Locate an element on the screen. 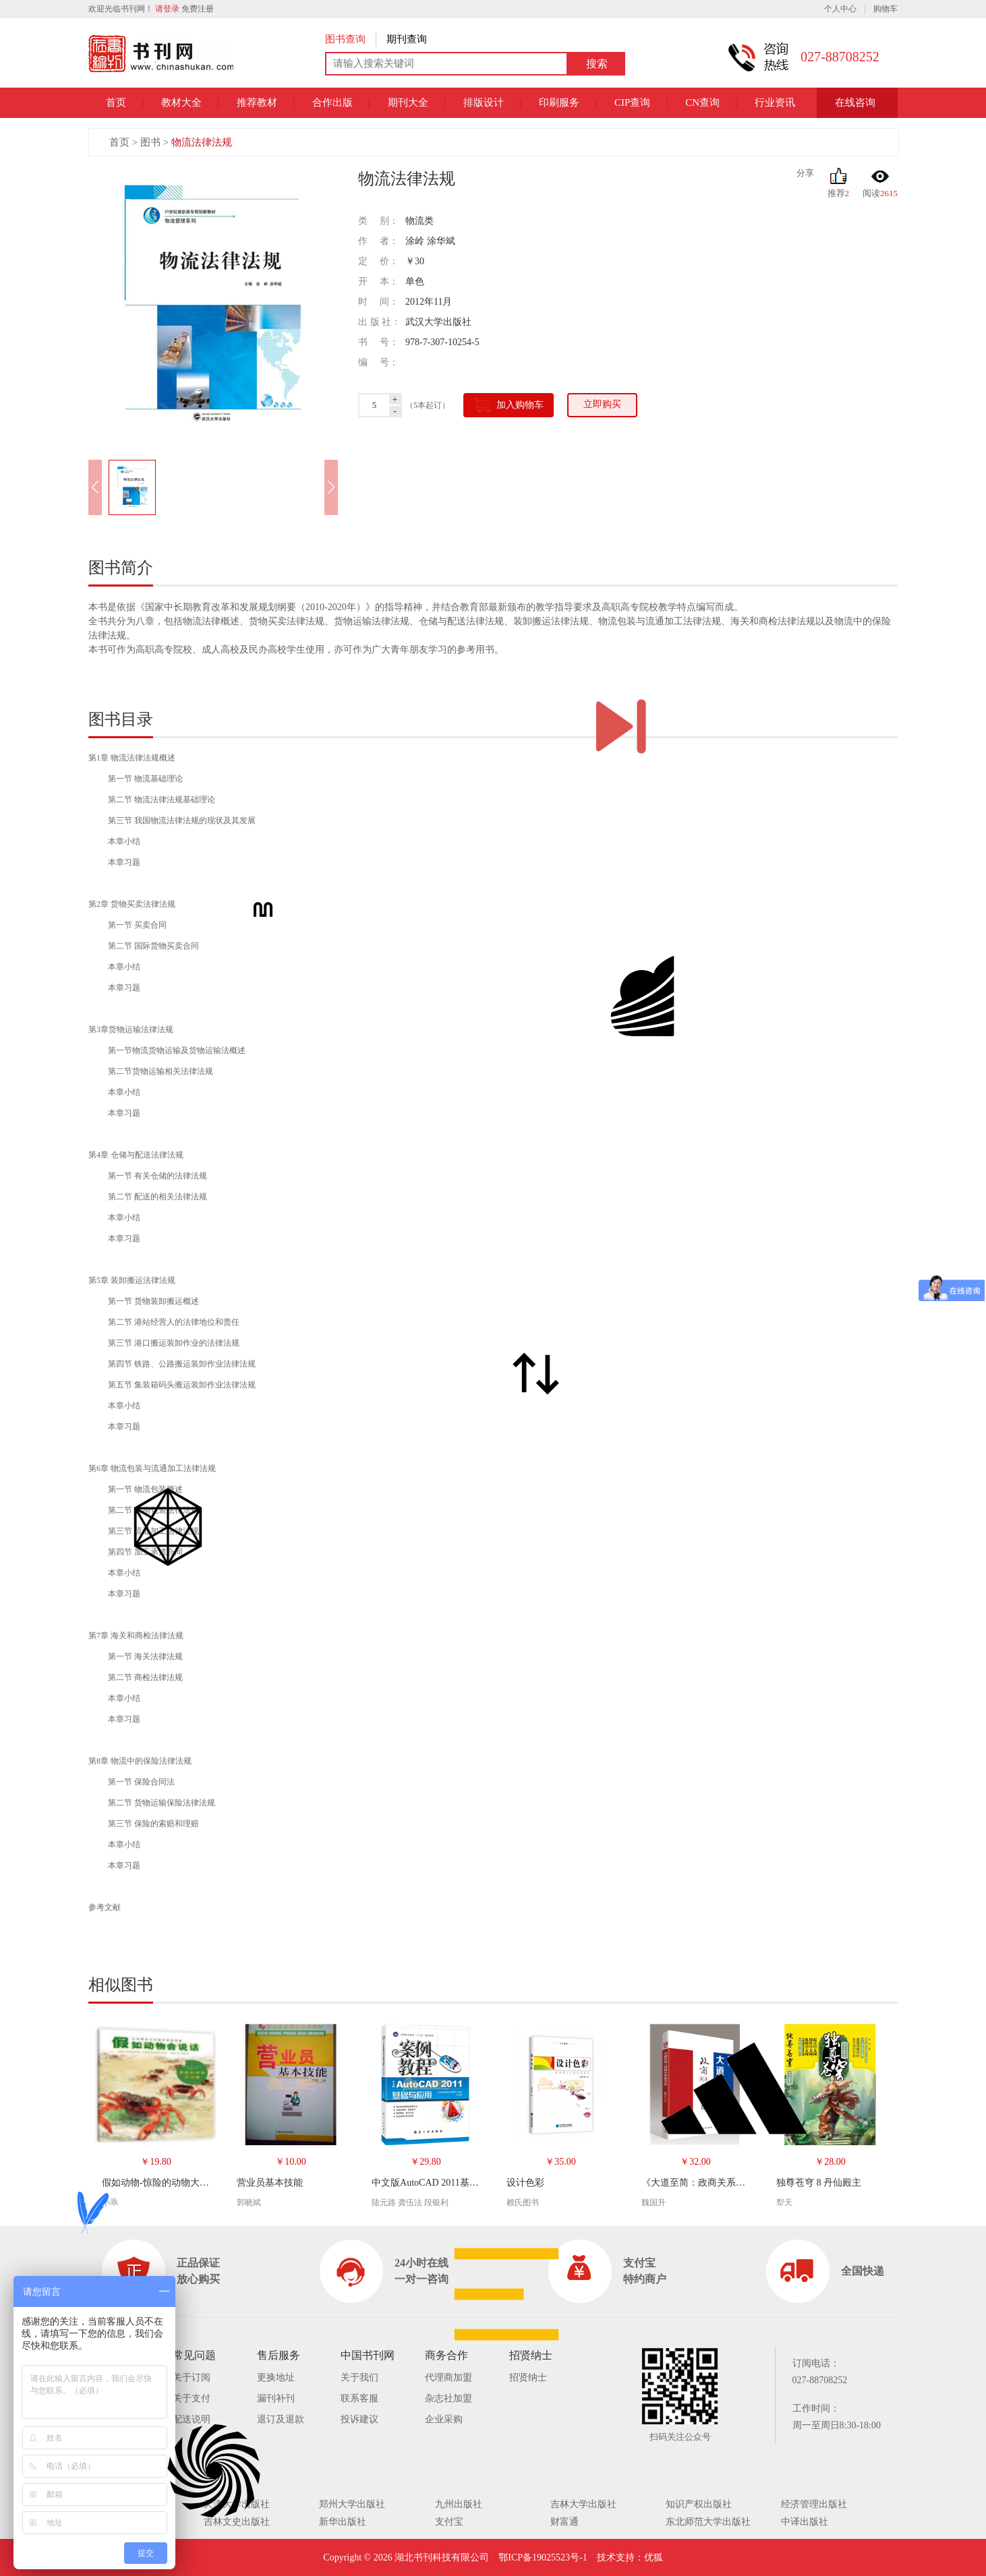 This screenshot has width=986, height=2576. apache maven project or build tool is located at coordinates (93, 2213).